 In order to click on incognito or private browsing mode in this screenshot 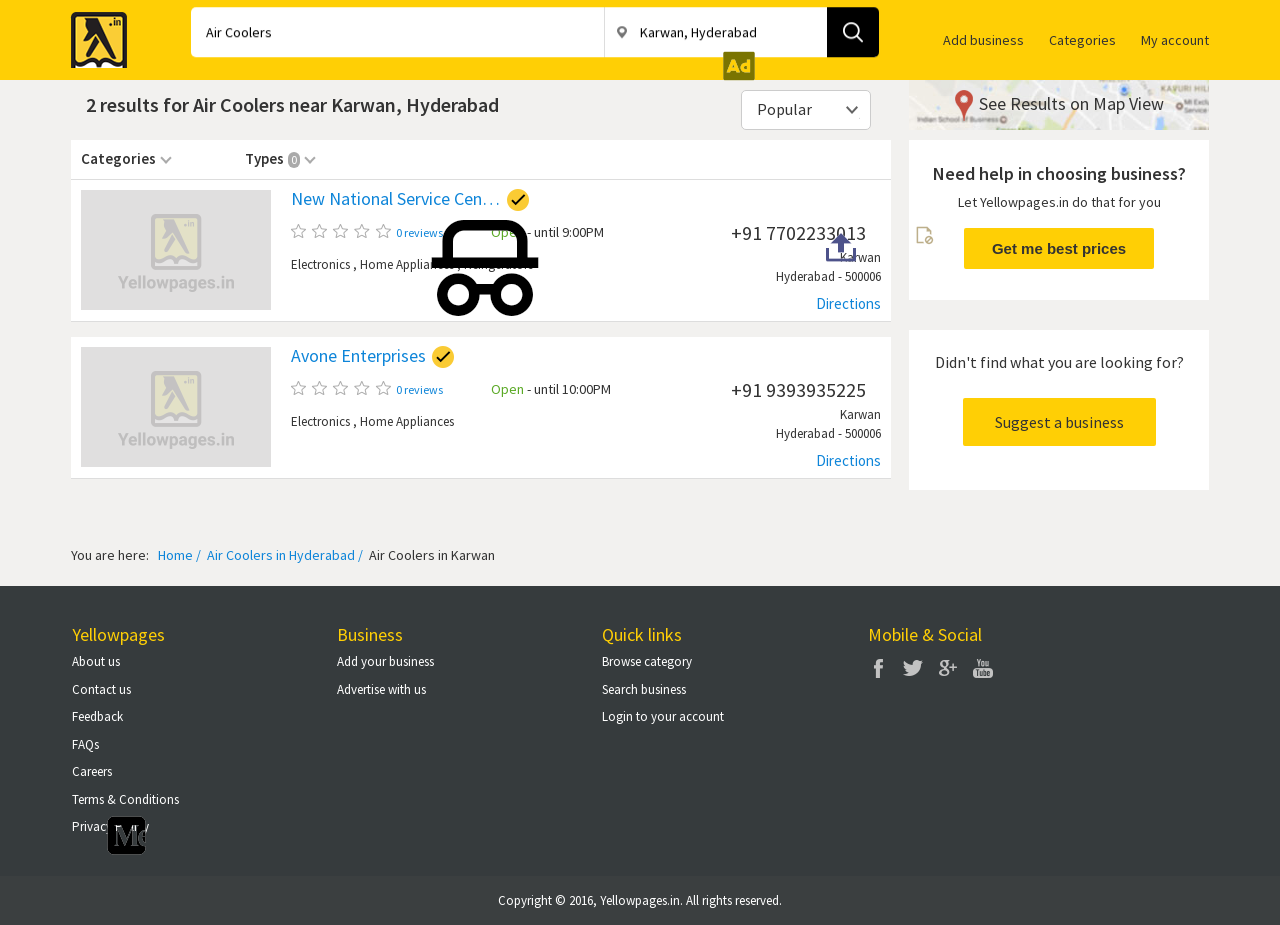, I will do `click(485, 268)`.